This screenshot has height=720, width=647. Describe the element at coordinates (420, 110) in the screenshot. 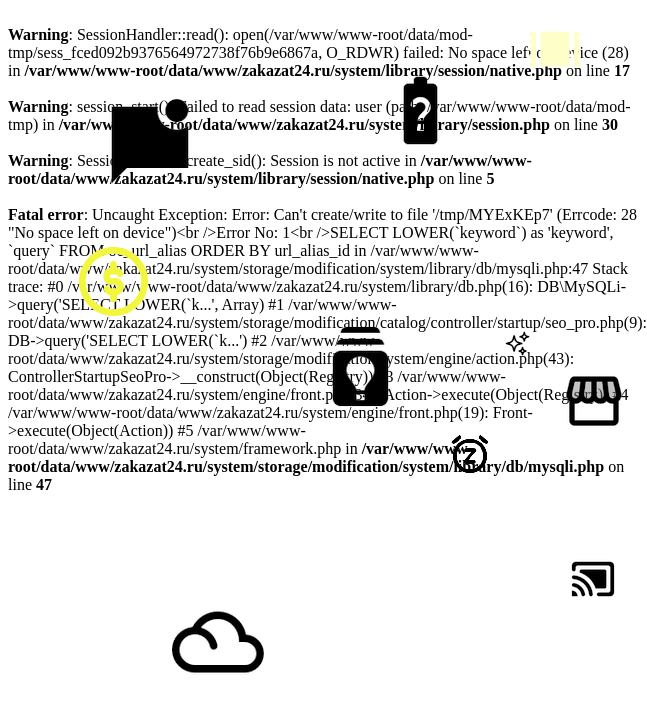

I see `indicates battery status cannot be determined` at that location.